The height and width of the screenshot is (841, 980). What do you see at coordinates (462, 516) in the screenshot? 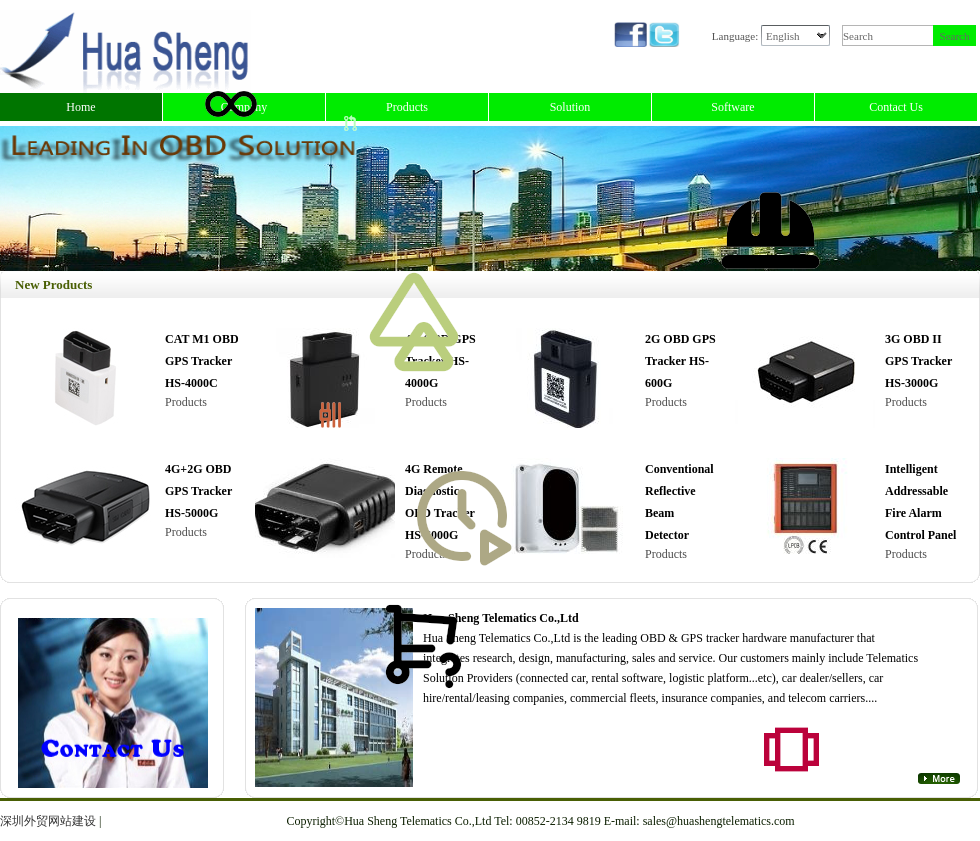
I see `start a timer or scheduled task` at bounding box center [462, 516].